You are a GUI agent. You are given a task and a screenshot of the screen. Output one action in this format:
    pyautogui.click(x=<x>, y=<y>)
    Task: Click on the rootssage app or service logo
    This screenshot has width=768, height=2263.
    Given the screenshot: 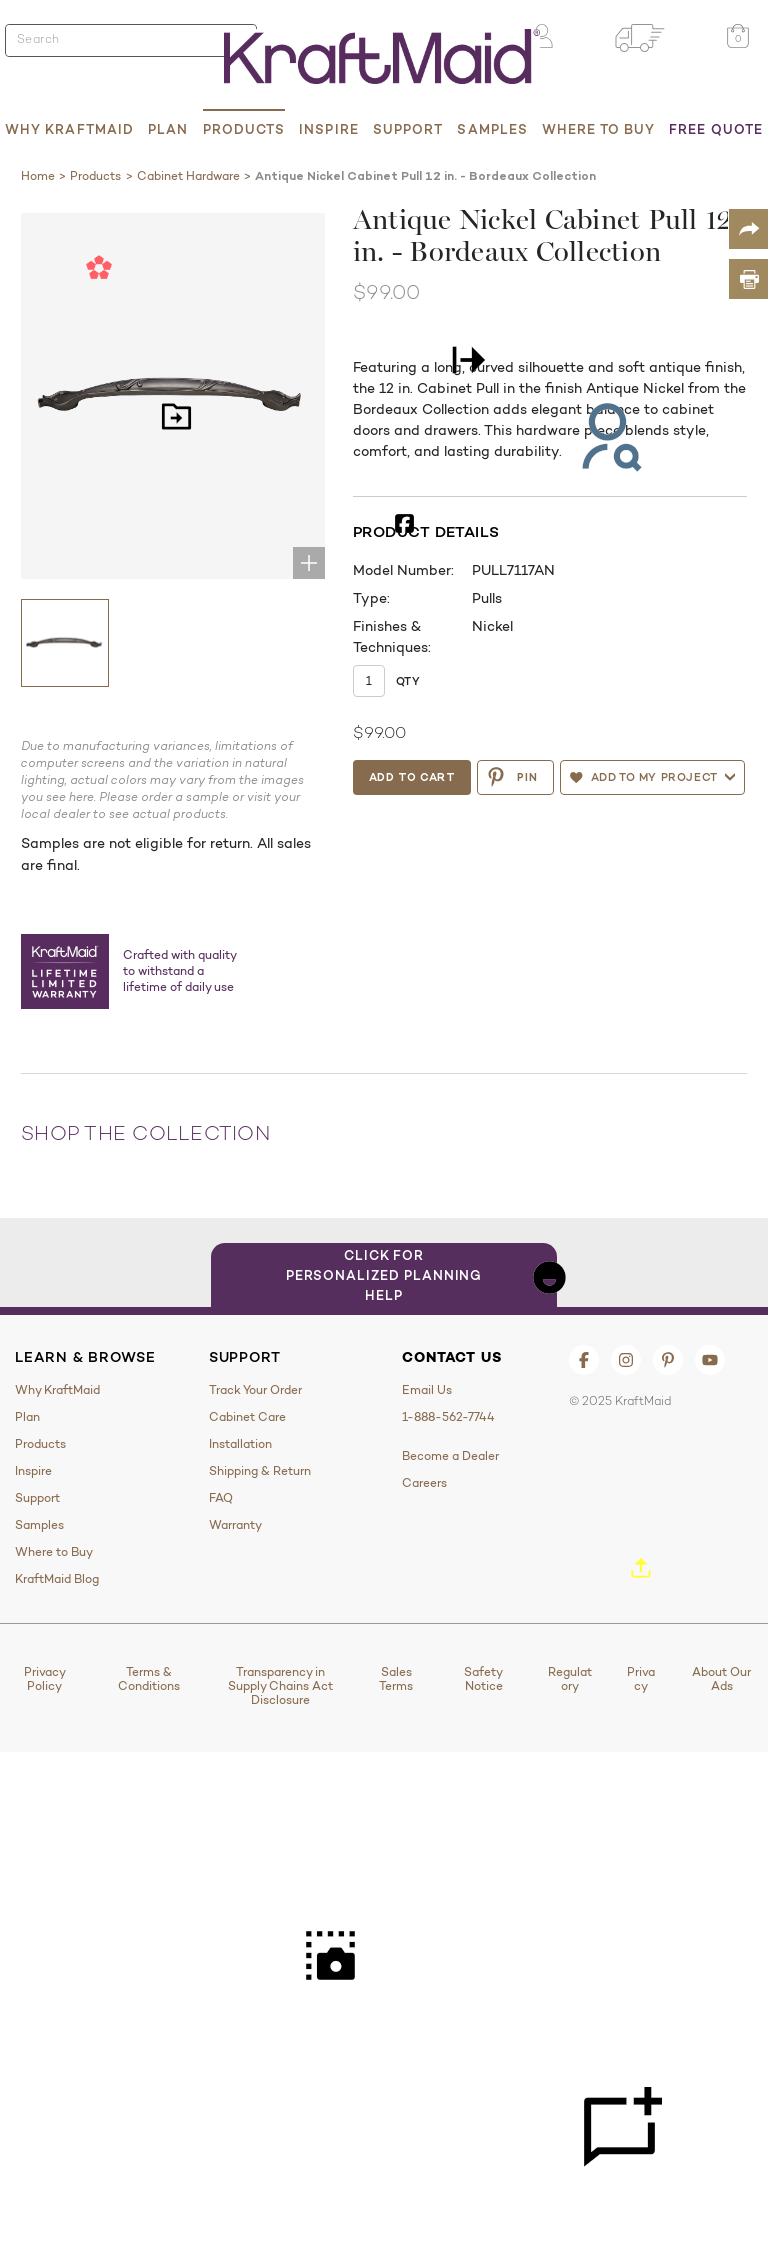 What is the action you would take?
    pyautogui.click(x=99, y=267)
    